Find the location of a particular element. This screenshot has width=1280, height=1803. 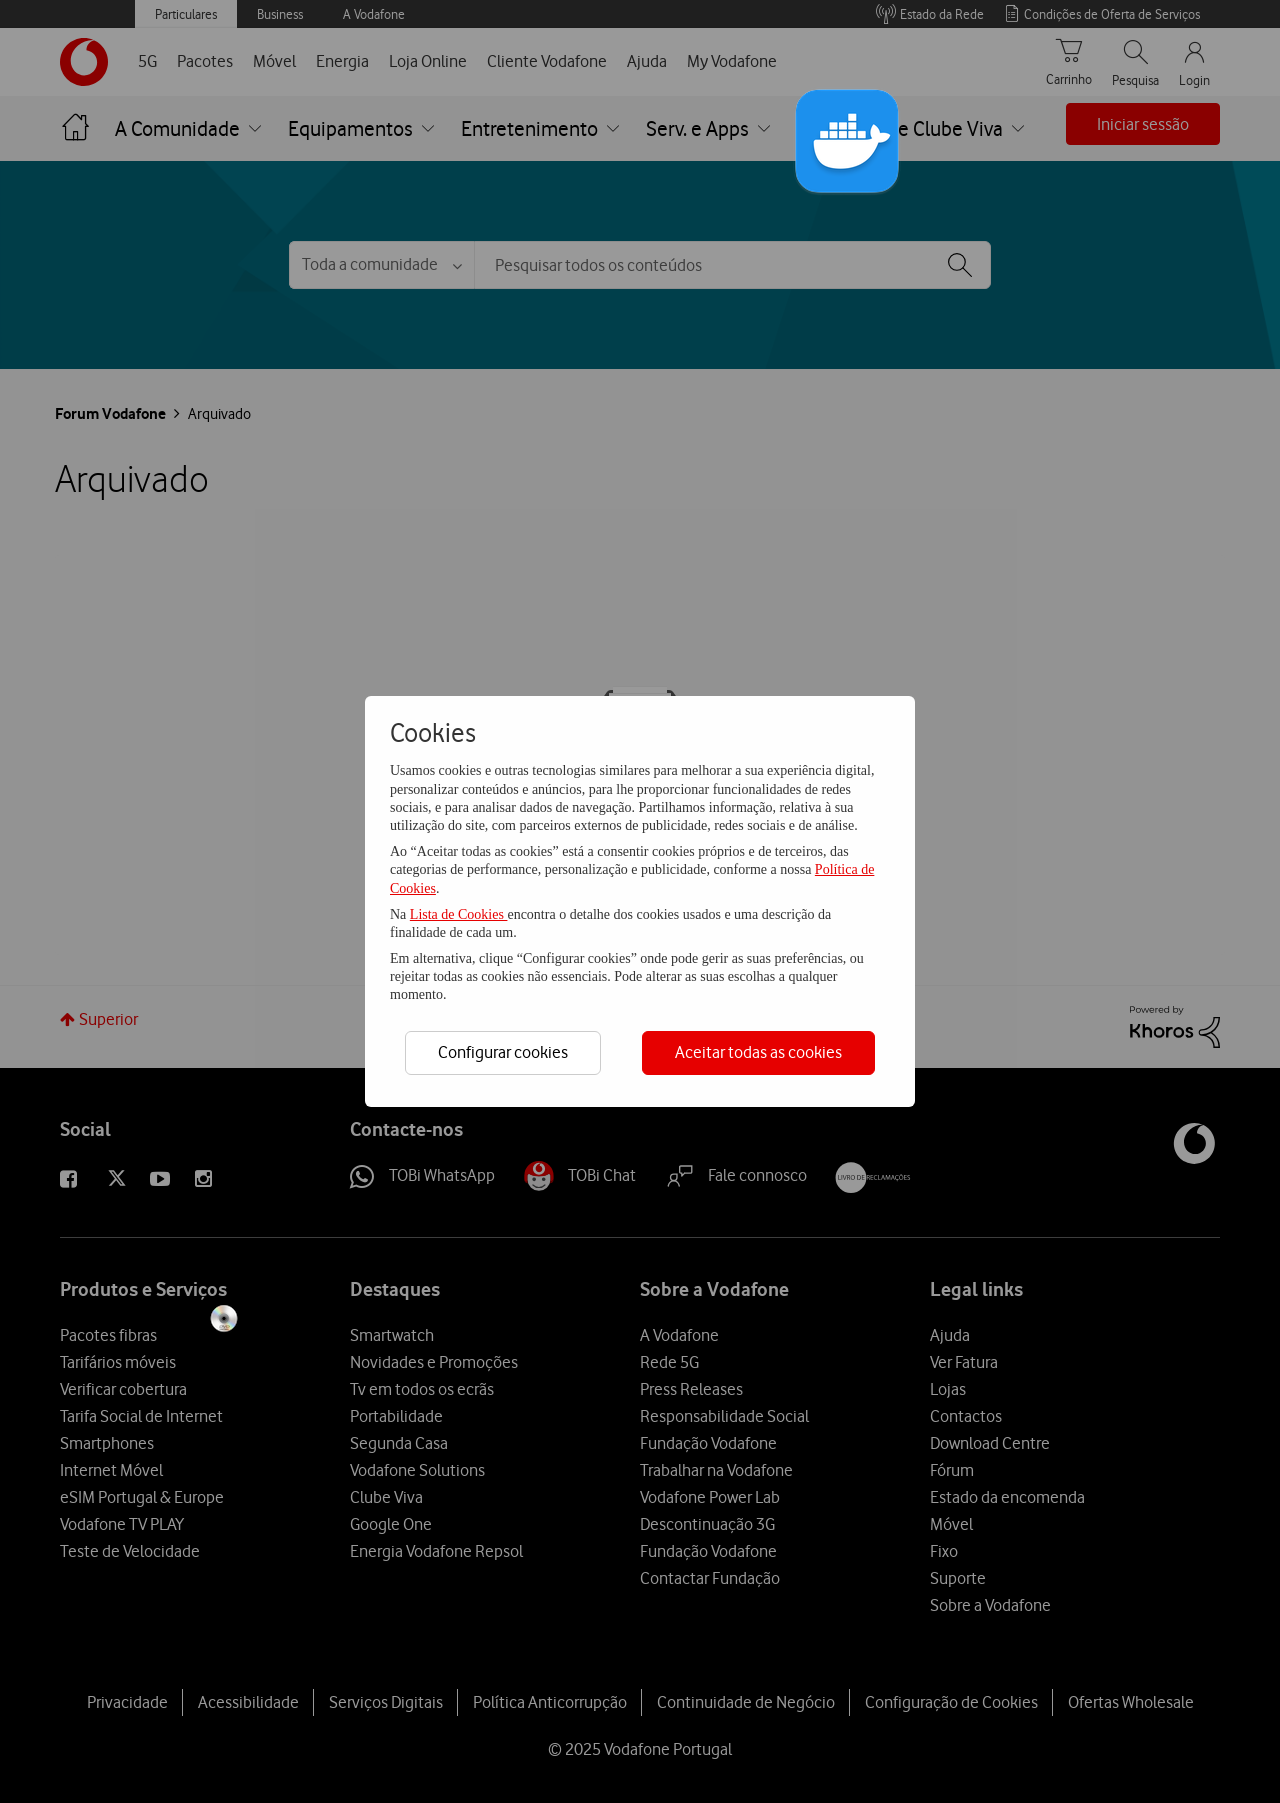

open Docker Desktop application is located at coordinates (847, 141).